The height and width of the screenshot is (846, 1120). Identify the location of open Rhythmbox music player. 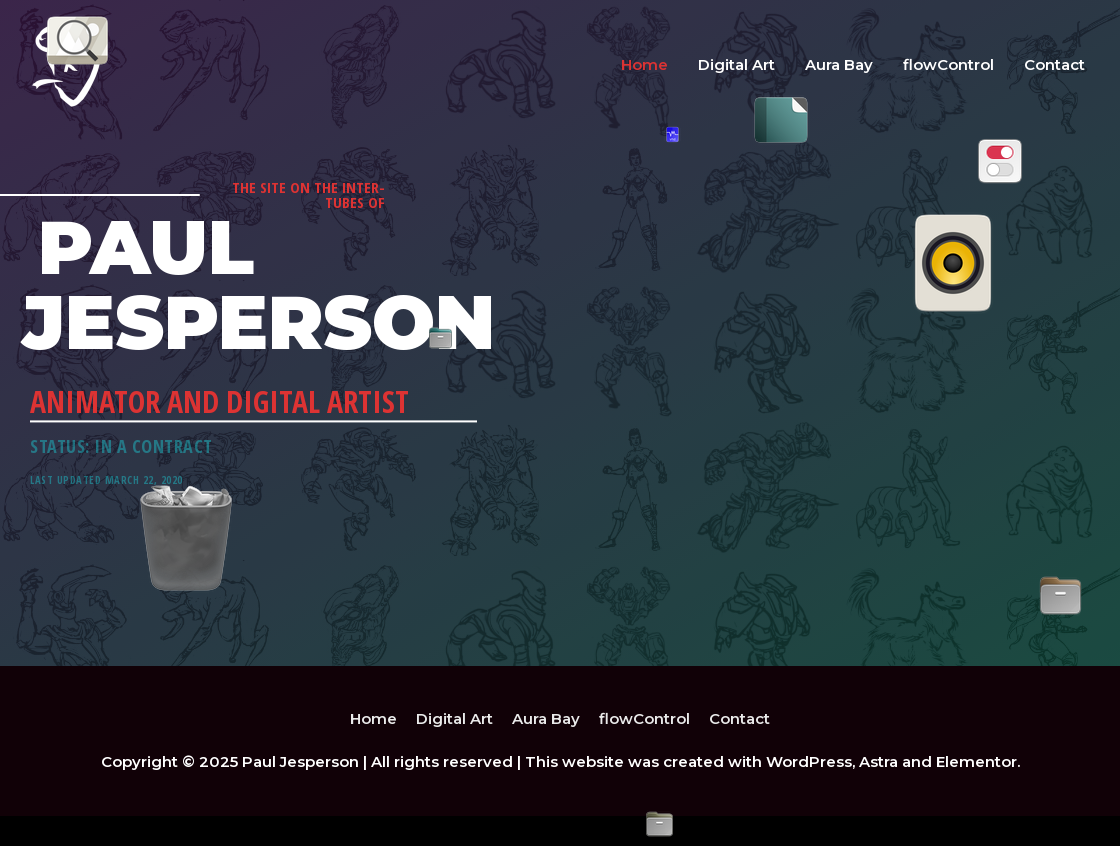
(953, 263).